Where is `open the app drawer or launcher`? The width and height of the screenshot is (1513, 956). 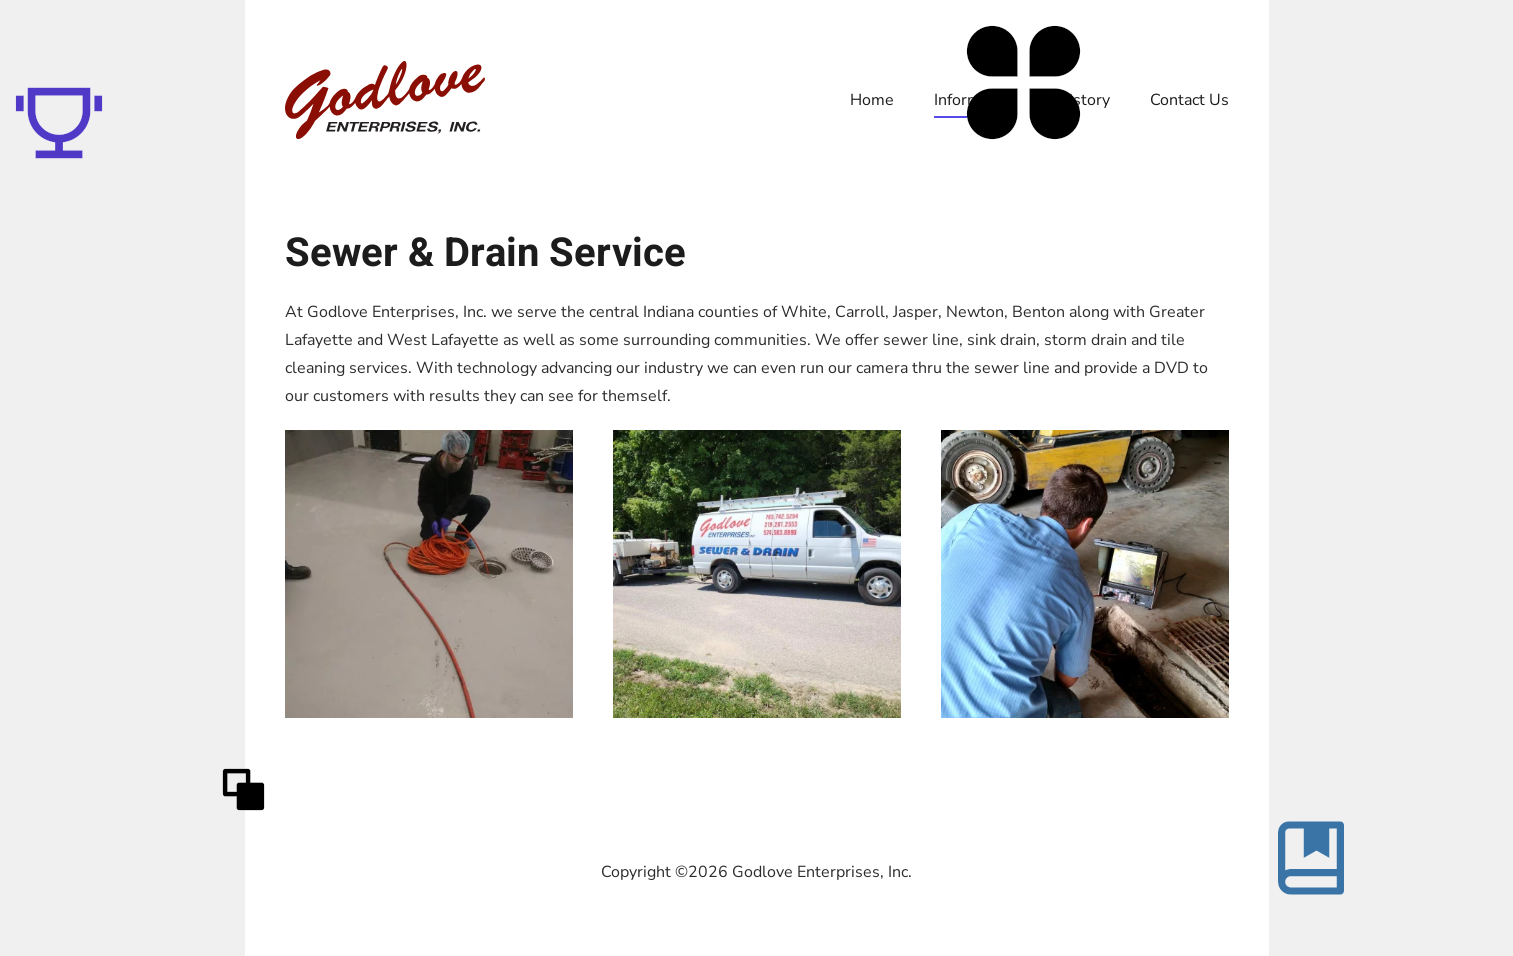 open the app drawer or launcher is located at coordinates (1023, 82).